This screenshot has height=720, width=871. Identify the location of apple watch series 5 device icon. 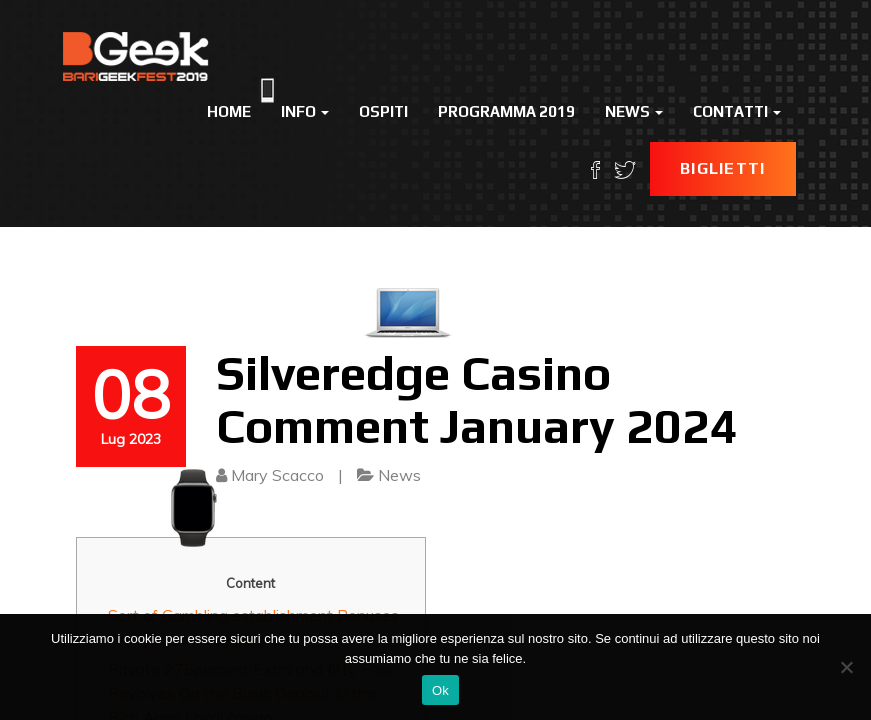
(193, 508).